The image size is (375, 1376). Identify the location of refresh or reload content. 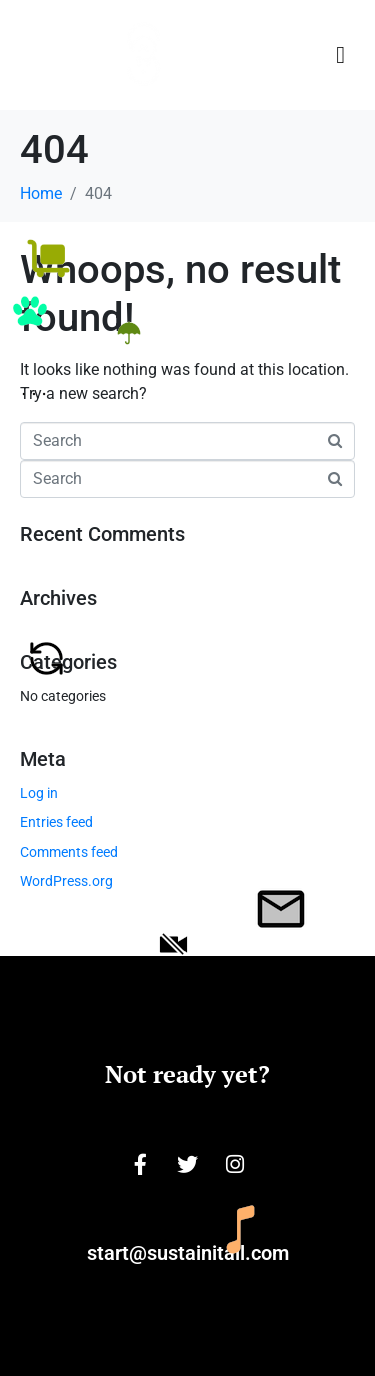
(46, 658).